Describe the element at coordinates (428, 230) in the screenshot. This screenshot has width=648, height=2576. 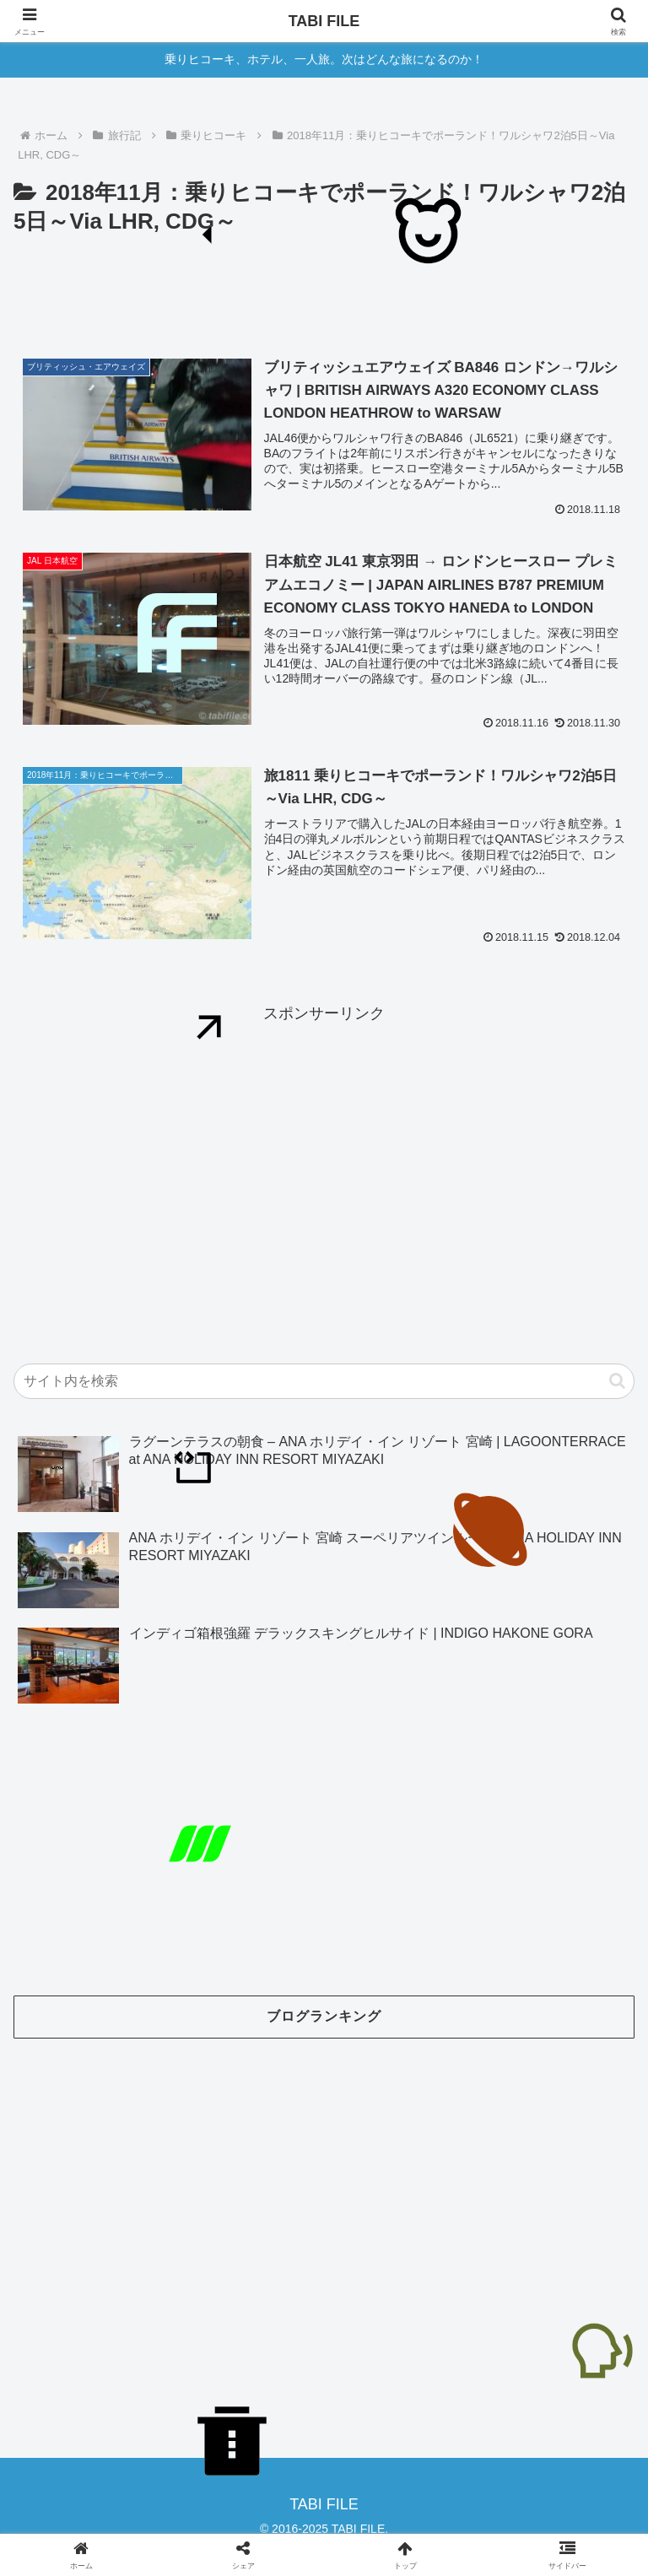
I see `select bear avatar or profile icon` at that location.